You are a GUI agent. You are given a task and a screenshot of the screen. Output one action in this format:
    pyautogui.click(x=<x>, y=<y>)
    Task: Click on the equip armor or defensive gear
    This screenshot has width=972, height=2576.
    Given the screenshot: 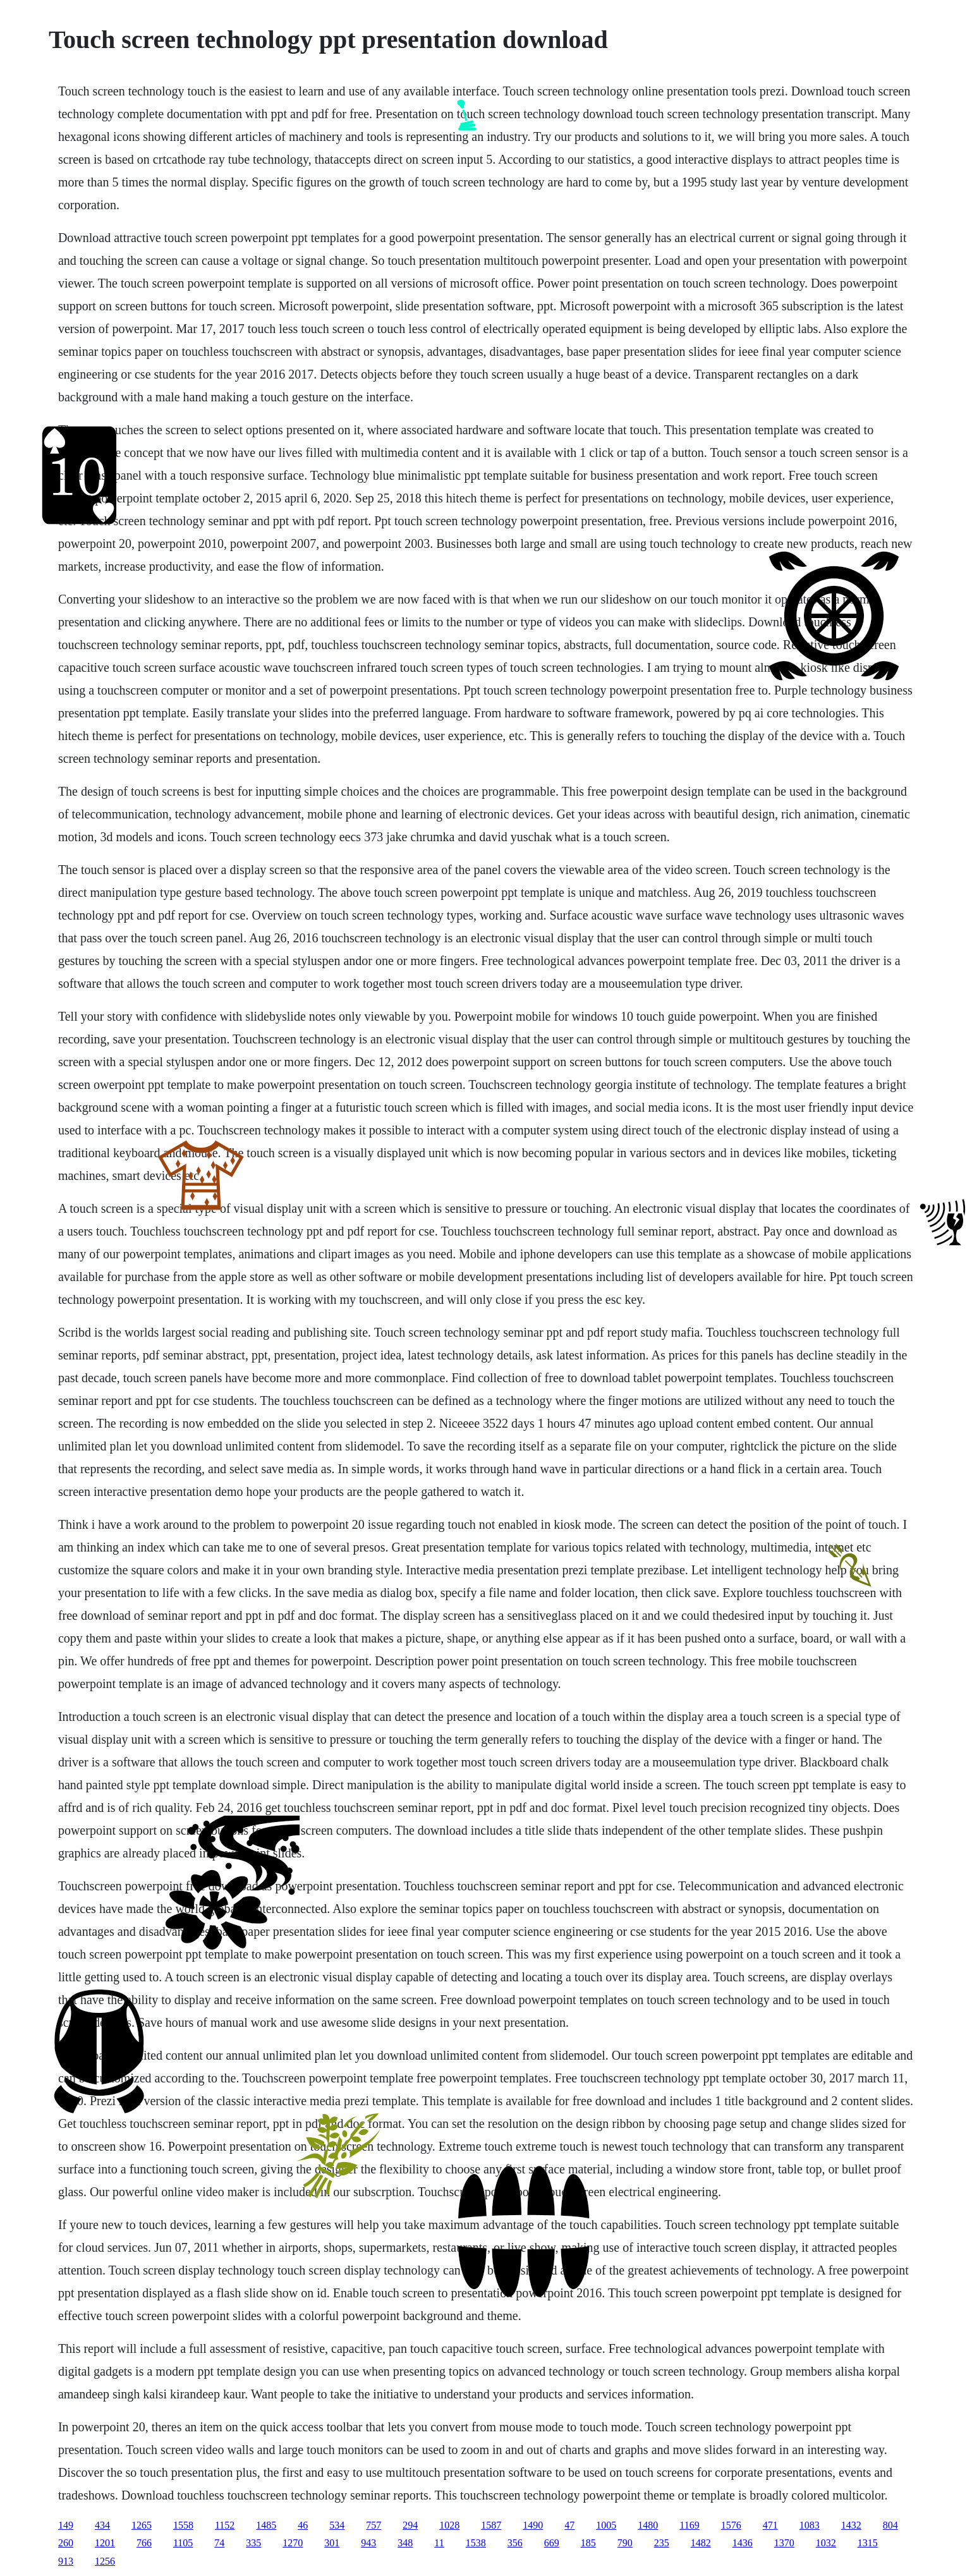 What is the action you would take?
    pyautogui.click(x=201, y=1176)
    